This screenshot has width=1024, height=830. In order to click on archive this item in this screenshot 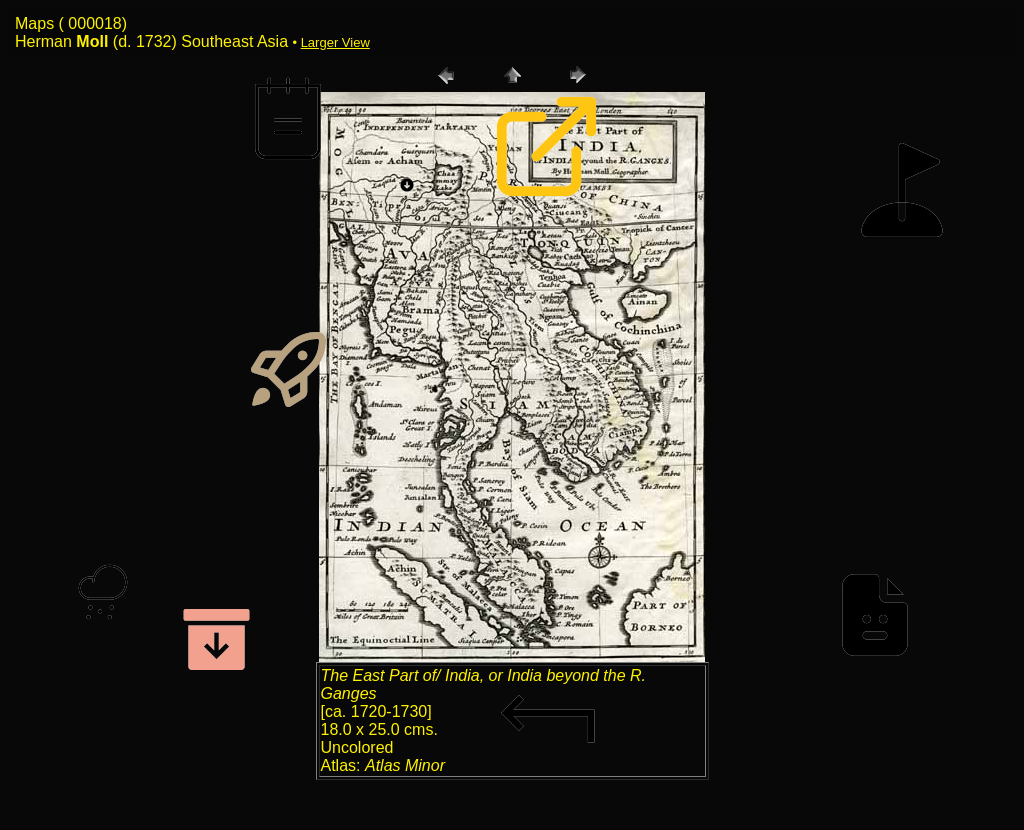, I will do `click(216, 639)`.